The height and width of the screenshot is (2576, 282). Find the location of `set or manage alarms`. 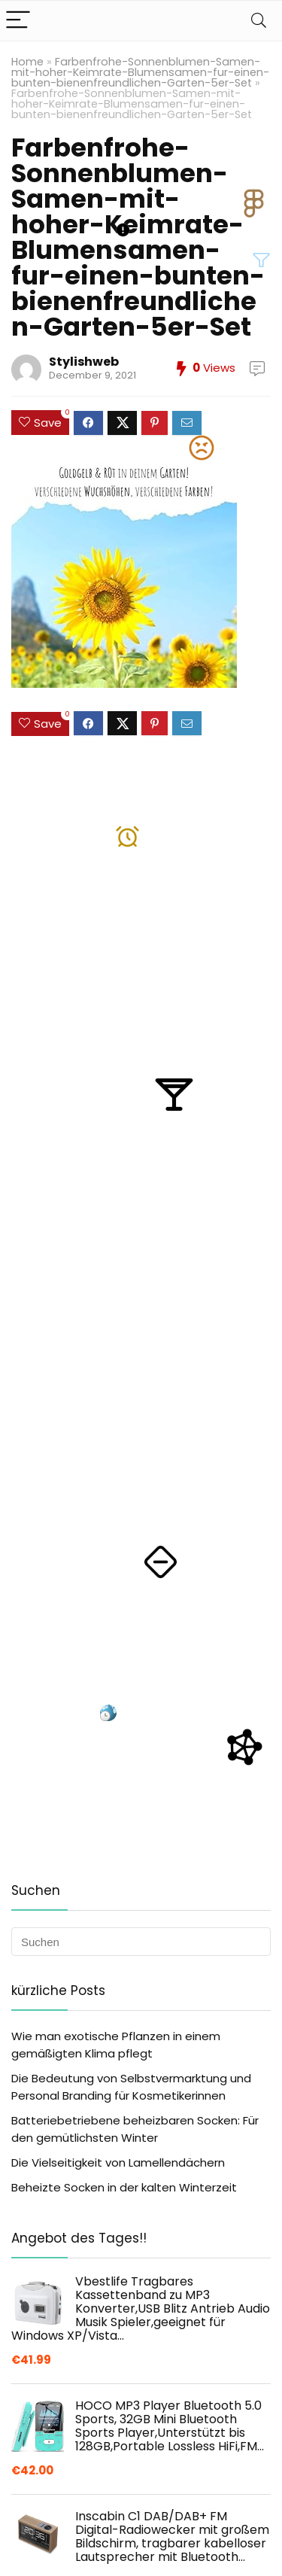

set or manage alarms is located at coordinates (127, 836).